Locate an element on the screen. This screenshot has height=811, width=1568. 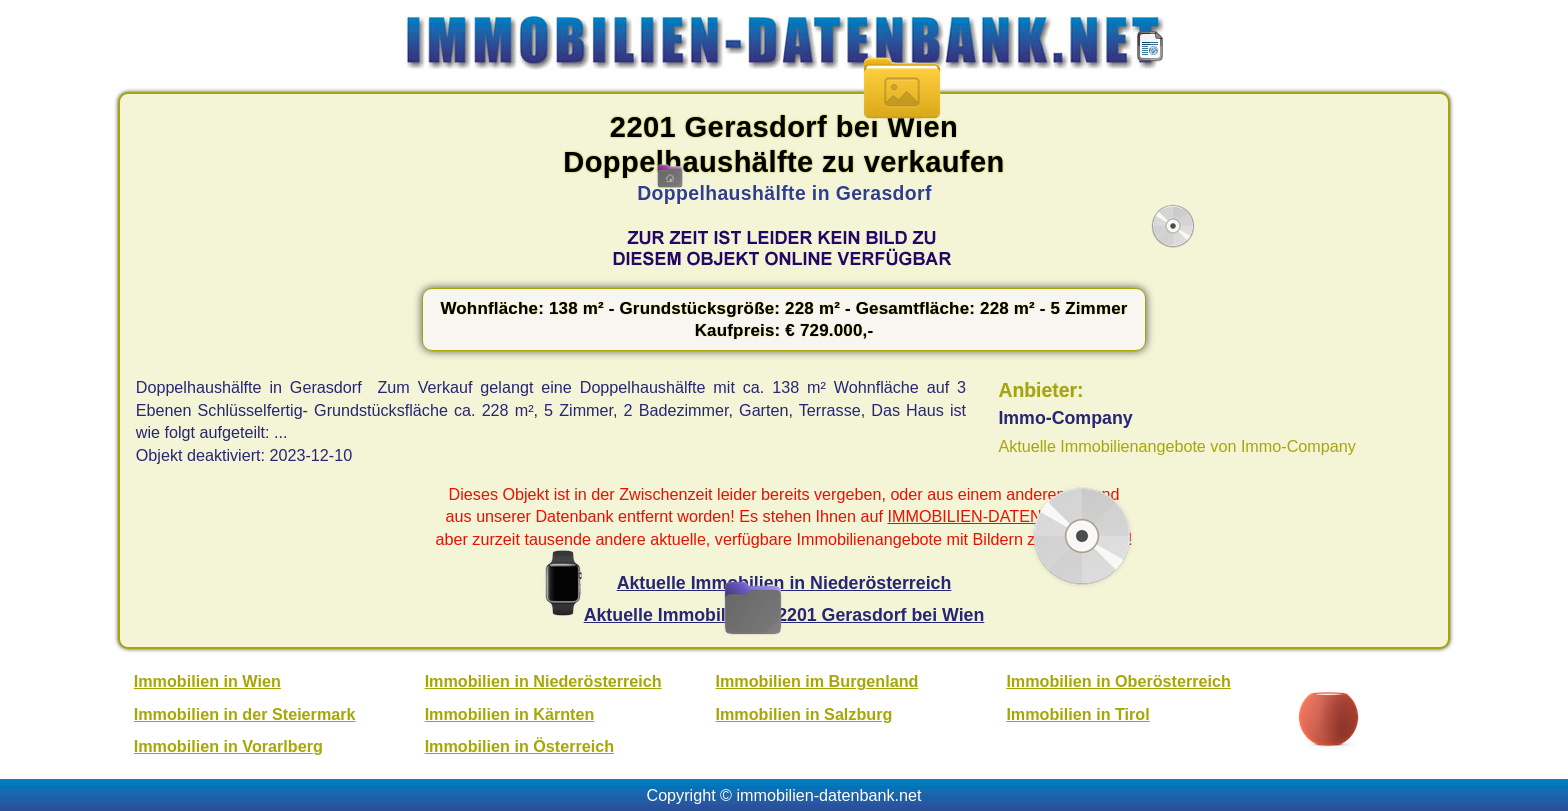
apple watch device icon is located at coordinates (563, 583).